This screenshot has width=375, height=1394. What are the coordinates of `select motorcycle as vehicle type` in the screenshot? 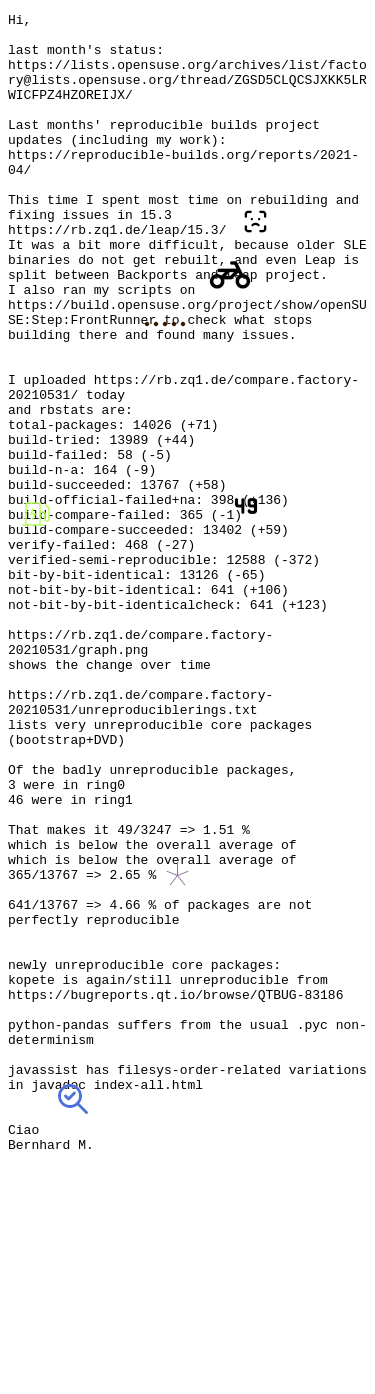 It's located at (230, 274).